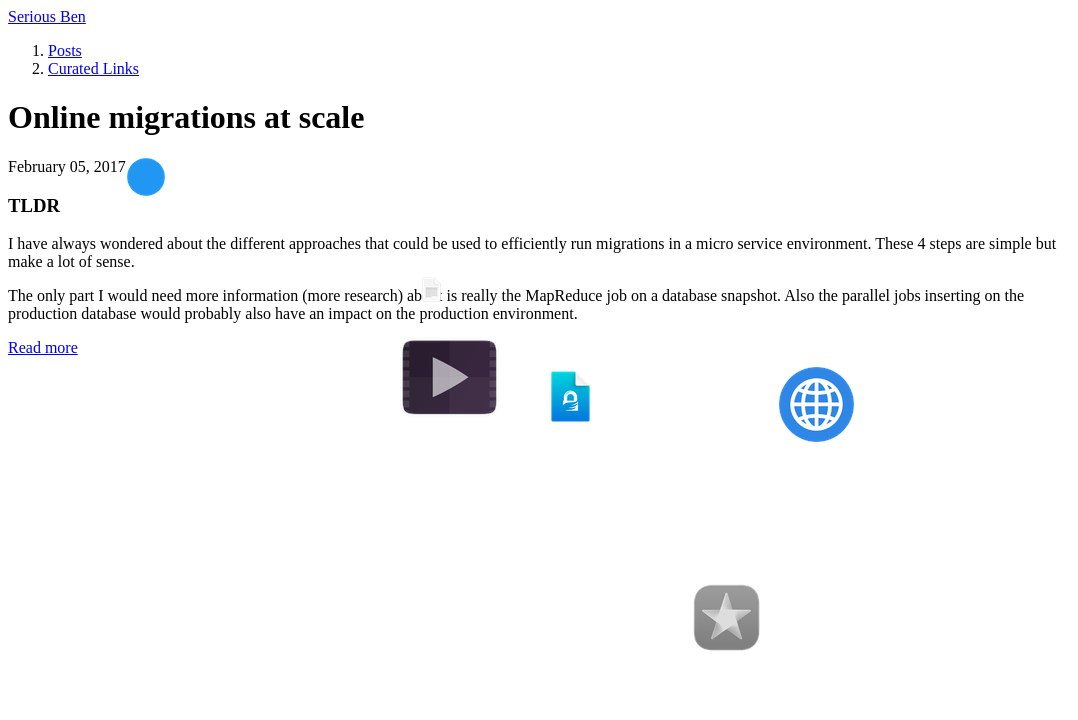  What do you see at coordinates (146, 177) in the screenshot?
I see `indicates a new or unread item` at bounding box center [146, 177].